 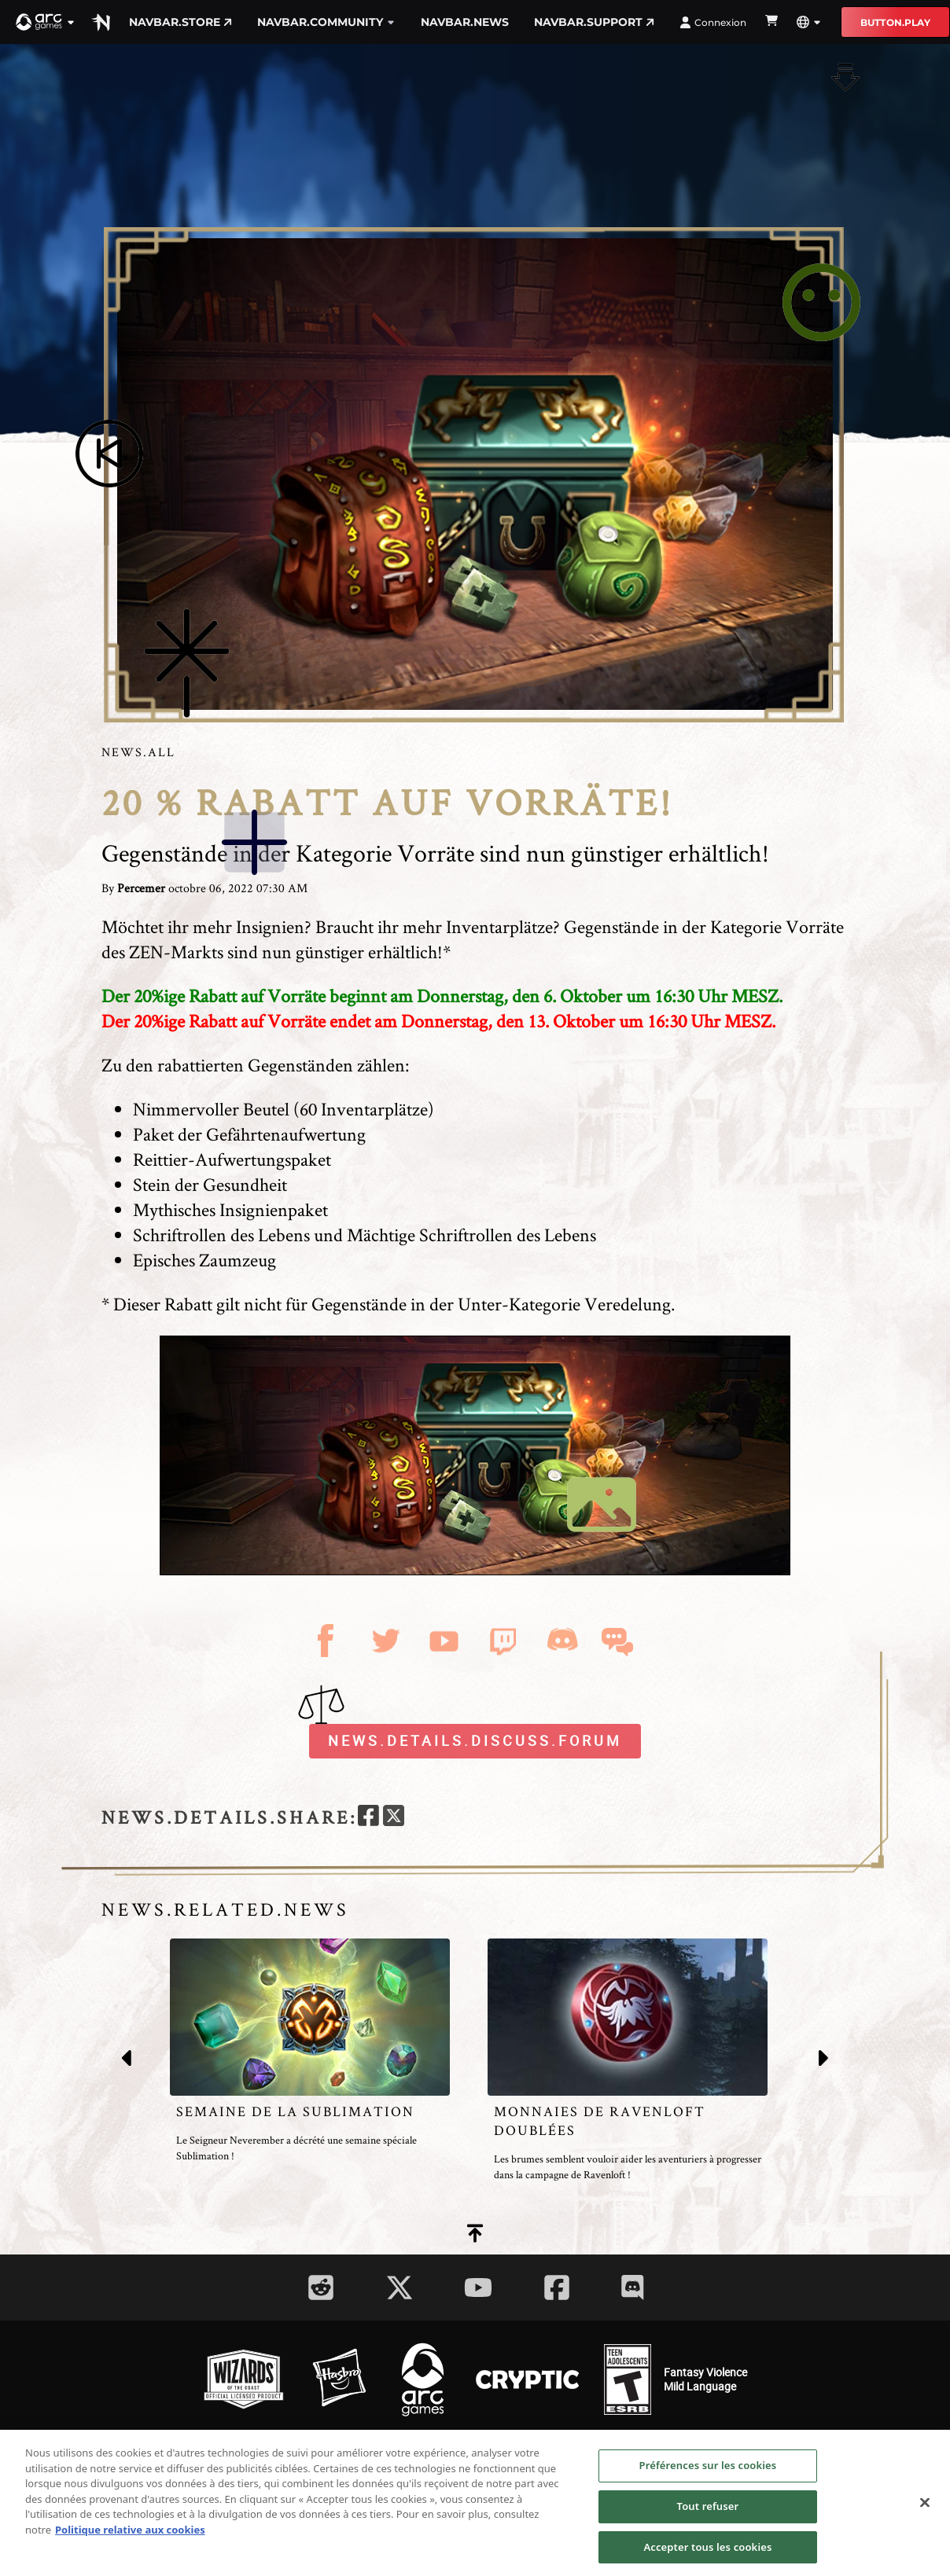 What do you see at coordinates (254, 842) in the screenshot?
I see `add a new item` at bounding box center [254, 842].